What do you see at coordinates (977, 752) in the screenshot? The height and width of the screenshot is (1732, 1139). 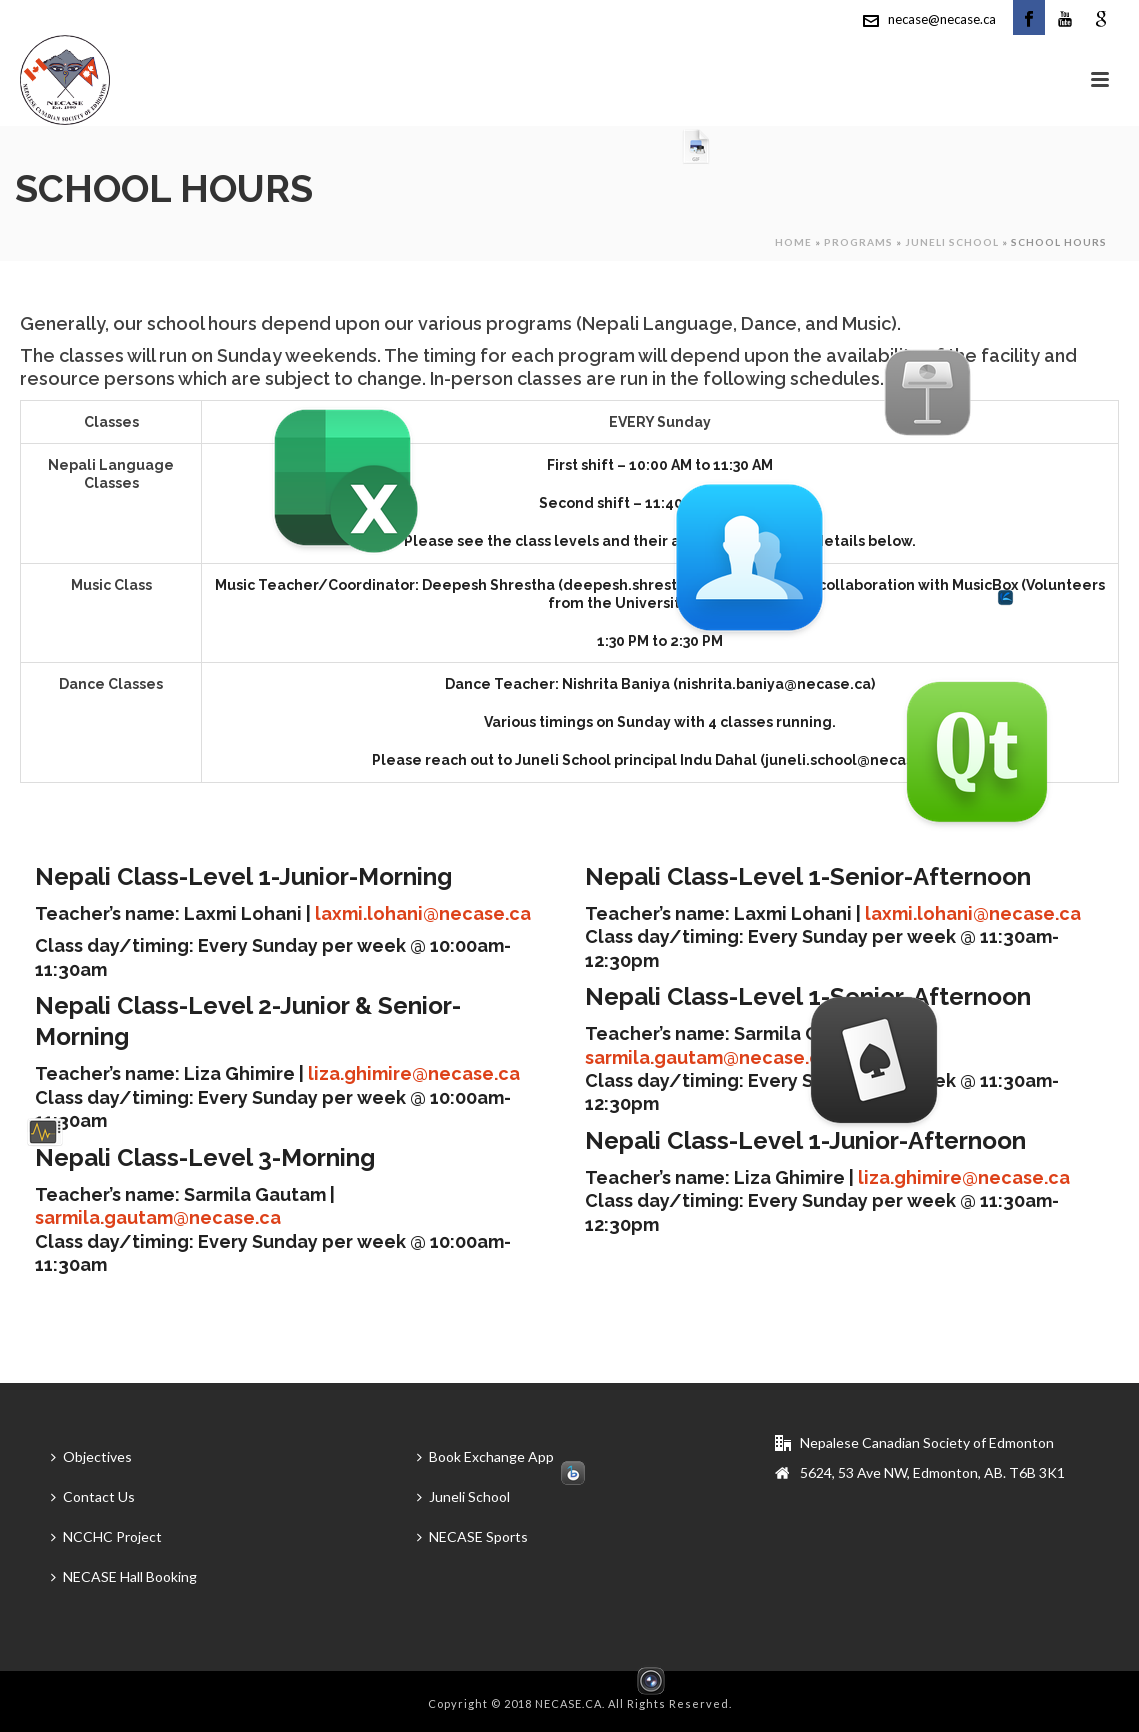 I see `open Qt application framework` at bounding box center [977, 752].